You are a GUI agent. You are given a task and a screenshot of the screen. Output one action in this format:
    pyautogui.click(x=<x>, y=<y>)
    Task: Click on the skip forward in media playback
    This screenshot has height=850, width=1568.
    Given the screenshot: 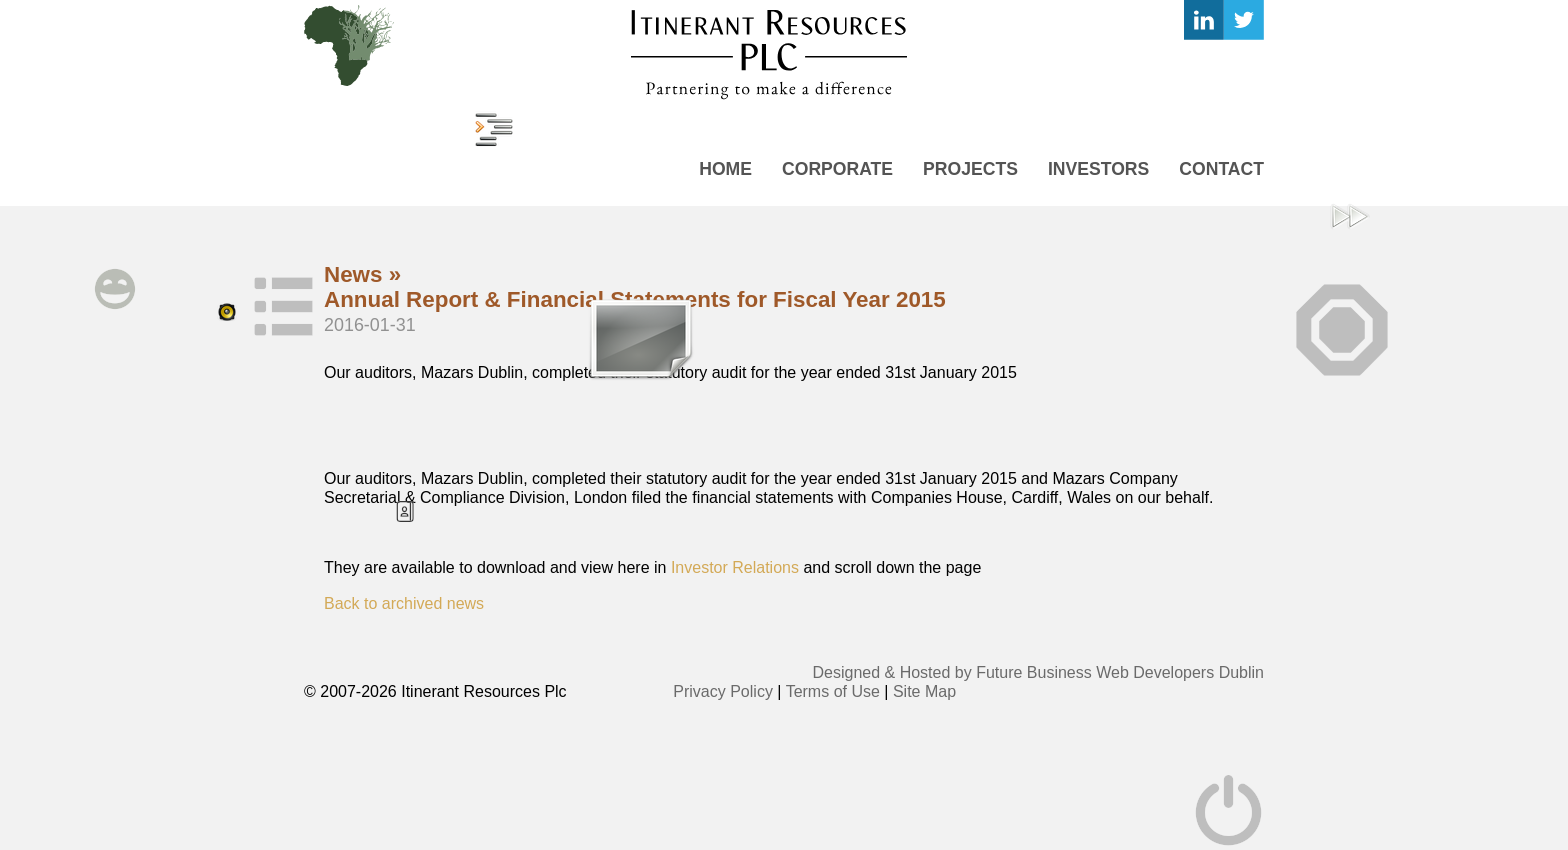 What is the action you would take?
    pyautogui.click(x=1349, y=216)
    